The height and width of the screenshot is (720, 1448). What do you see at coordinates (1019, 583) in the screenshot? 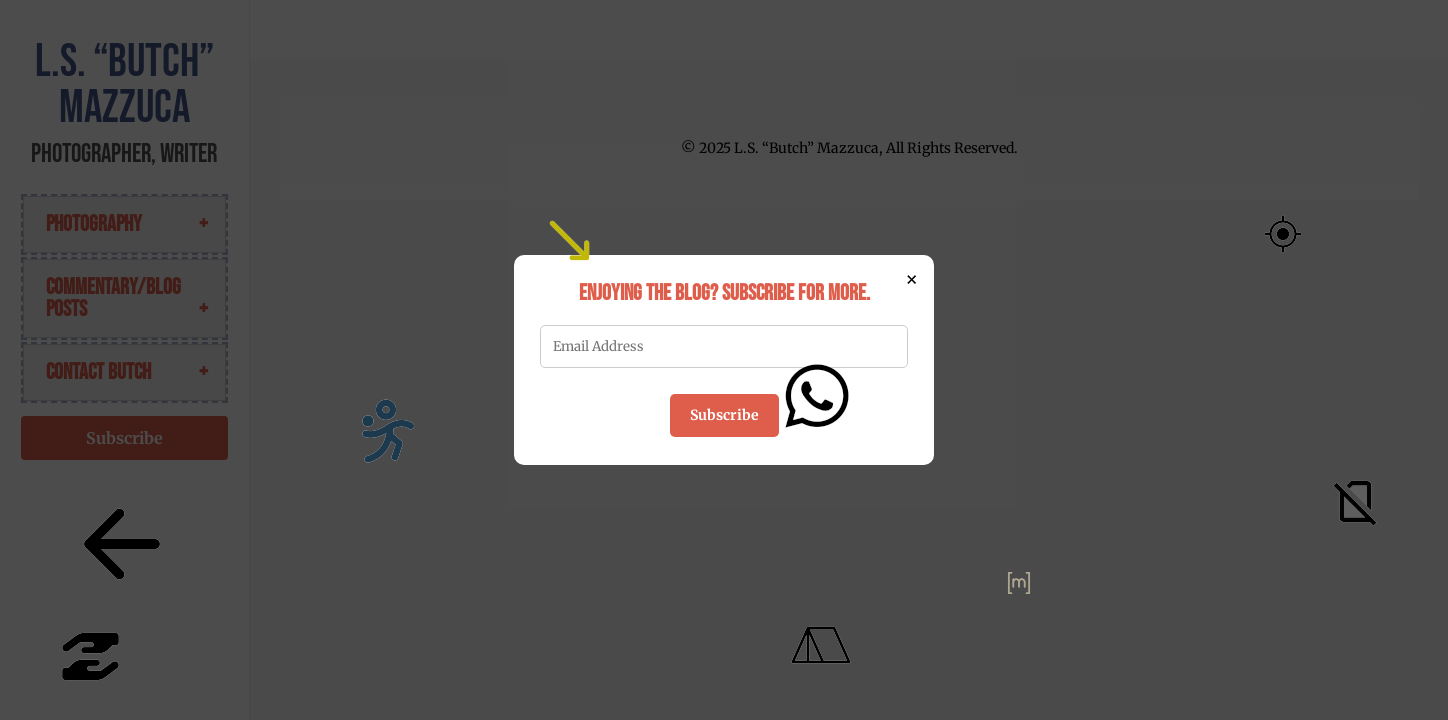
I see `connect to matrix decentralized chat network` at bounding box center [1019, 583].